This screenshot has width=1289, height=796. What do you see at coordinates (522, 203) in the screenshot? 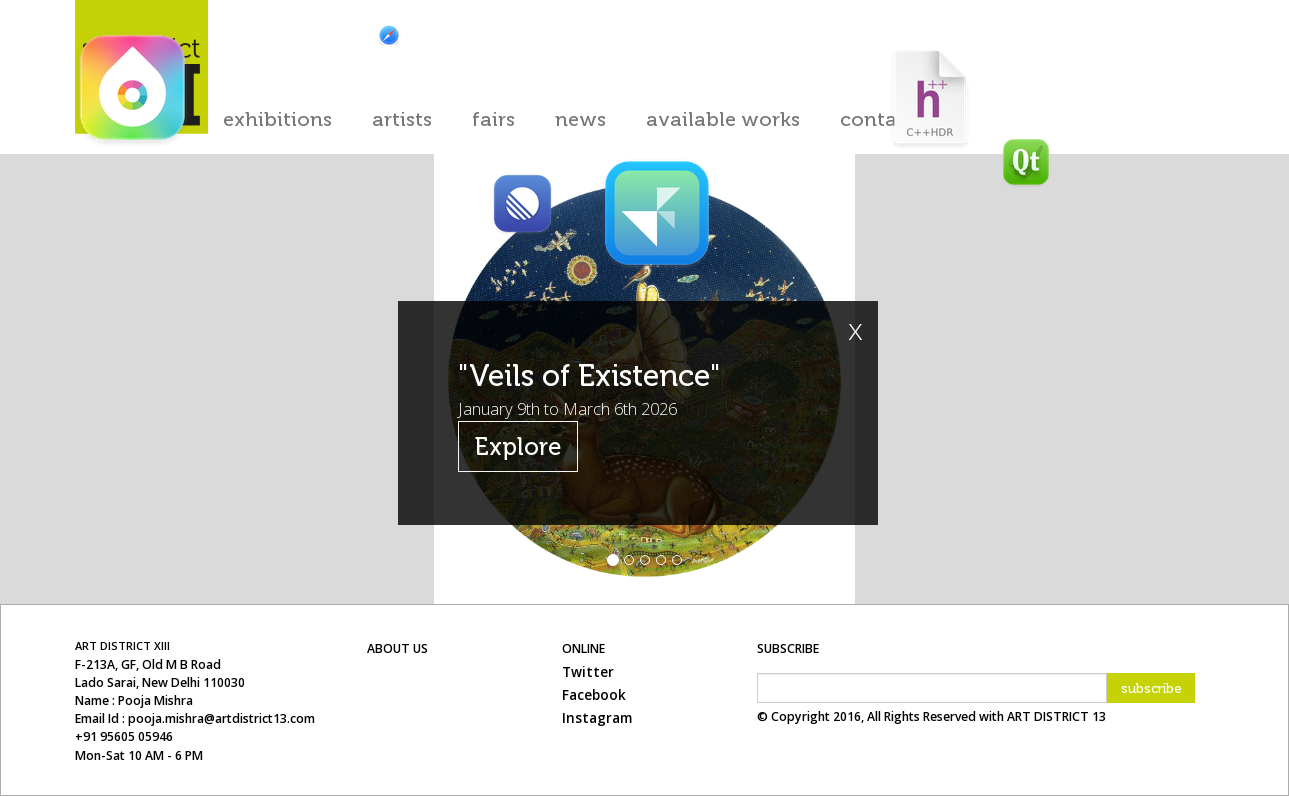
I see `open the Linear app` at bounding box center [522, 203].